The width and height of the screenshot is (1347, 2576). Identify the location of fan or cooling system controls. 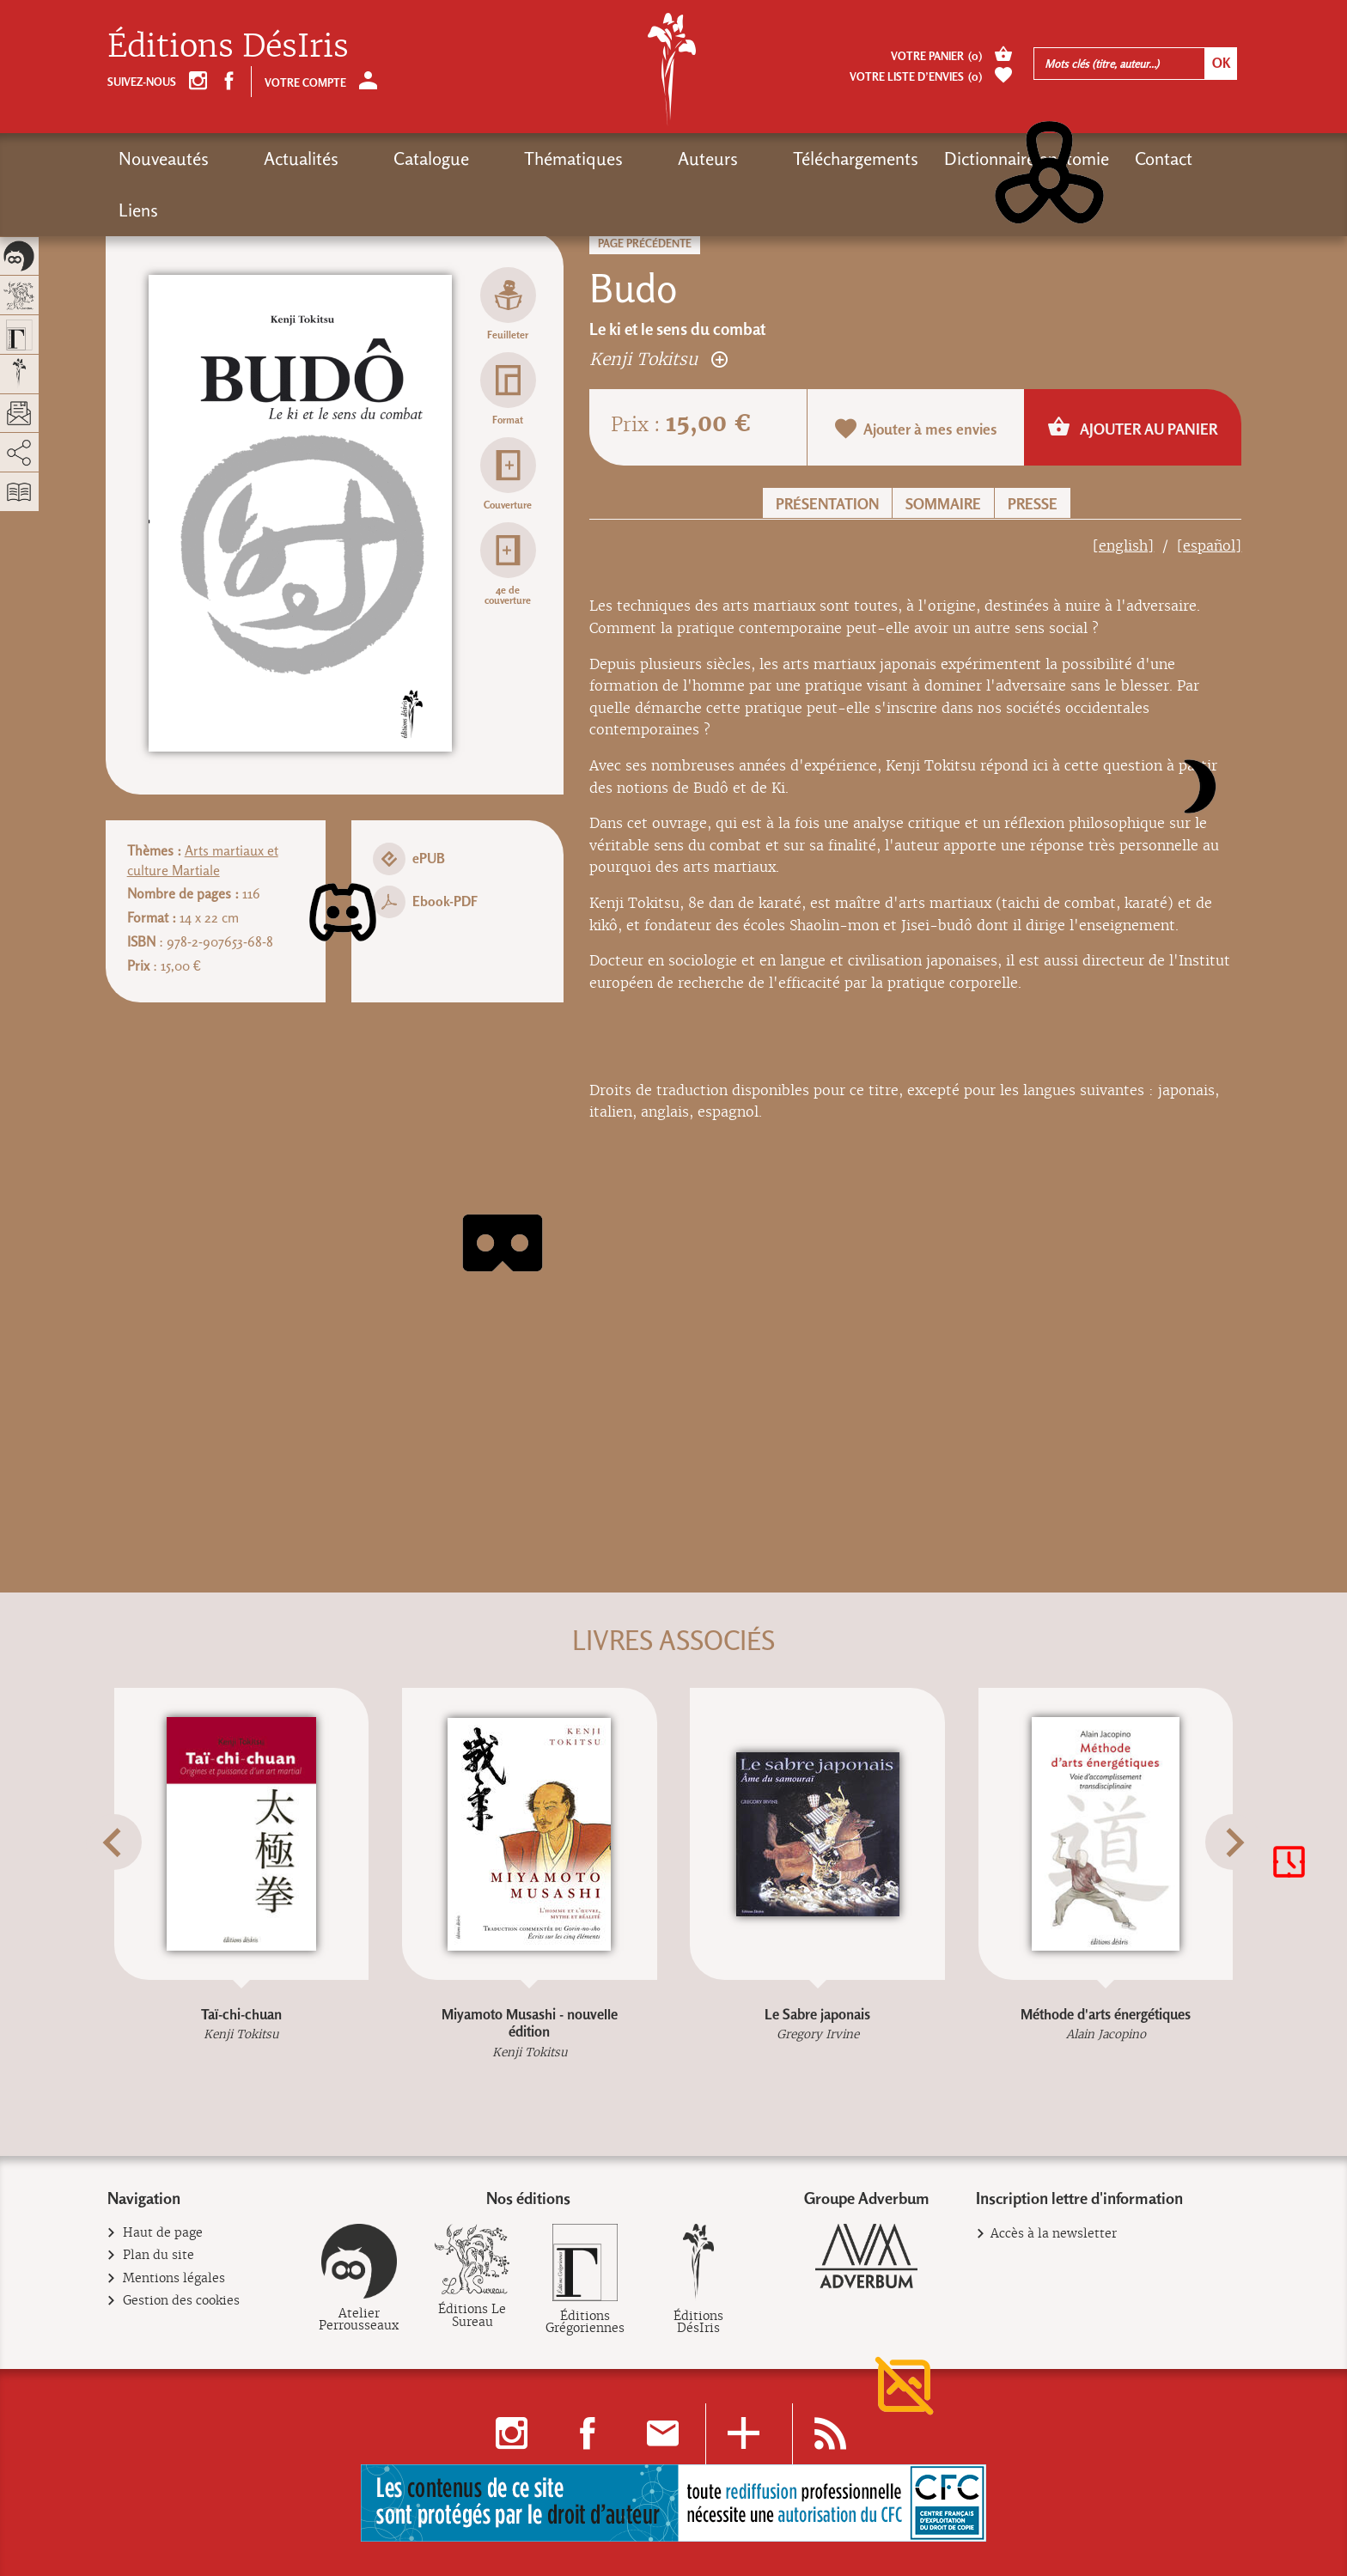
(1049, 173).